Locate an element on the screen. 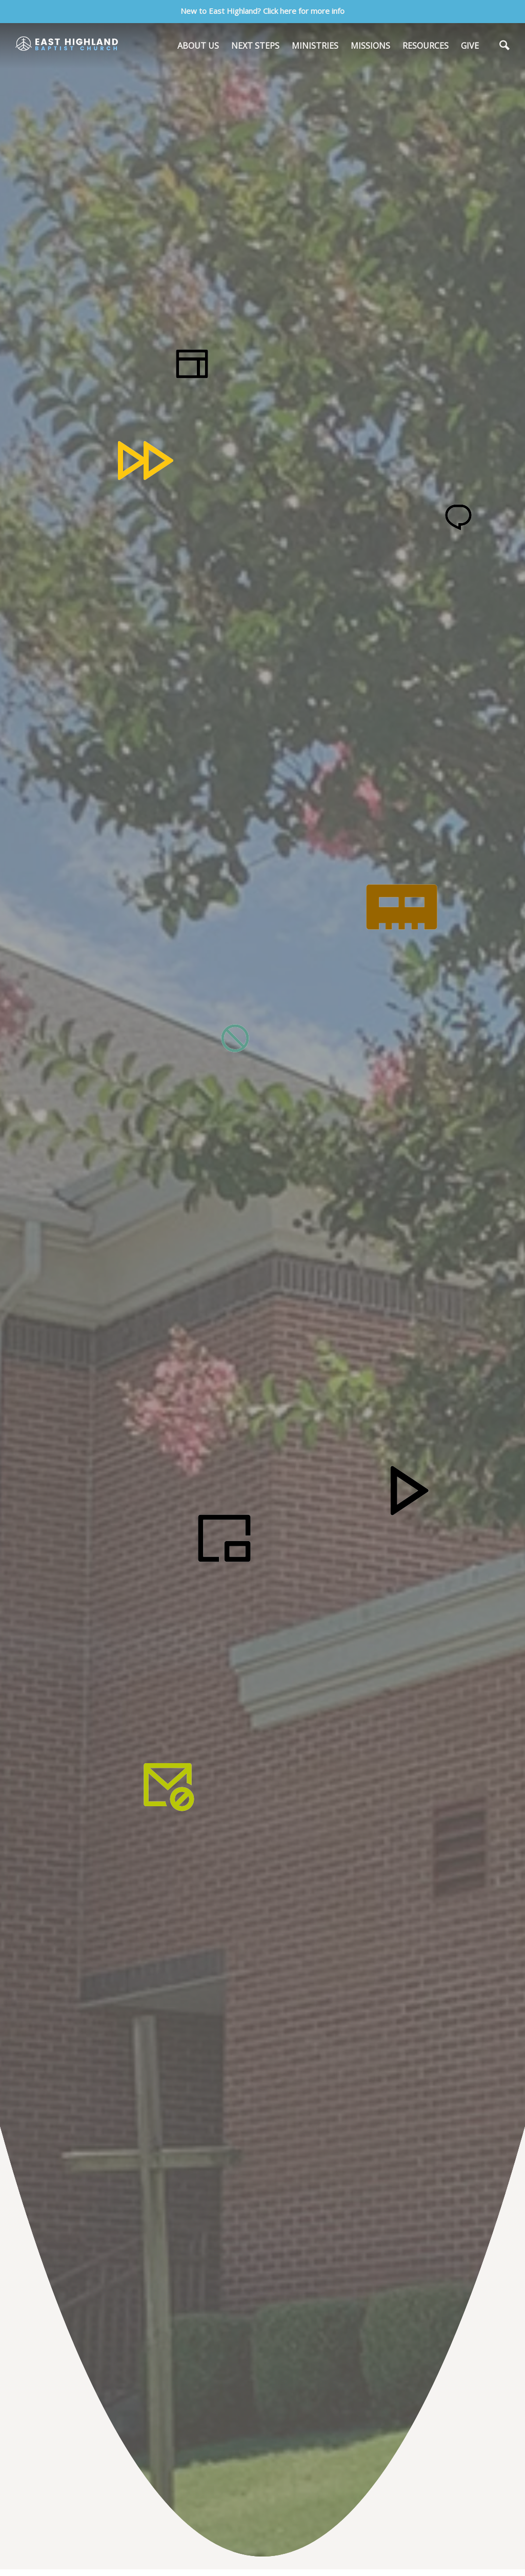  view RAM or memory usage is located at coordinates (401, 907).